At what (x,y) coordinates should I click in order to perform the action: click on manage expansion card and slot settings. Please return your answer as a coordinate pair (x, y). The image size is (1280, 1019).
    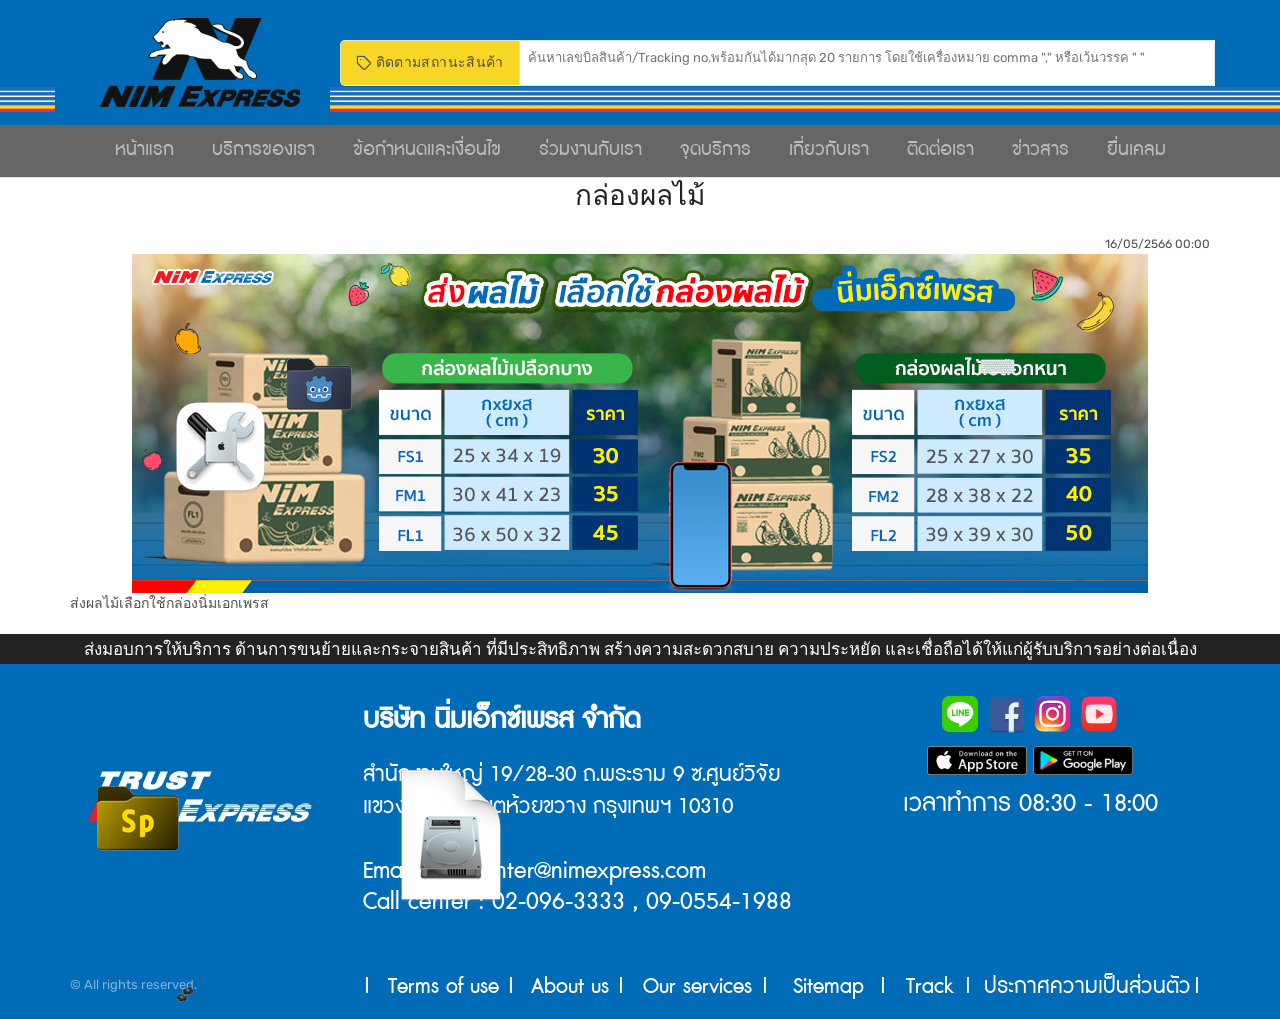
    Looking at the image, I should click on (220, 446).